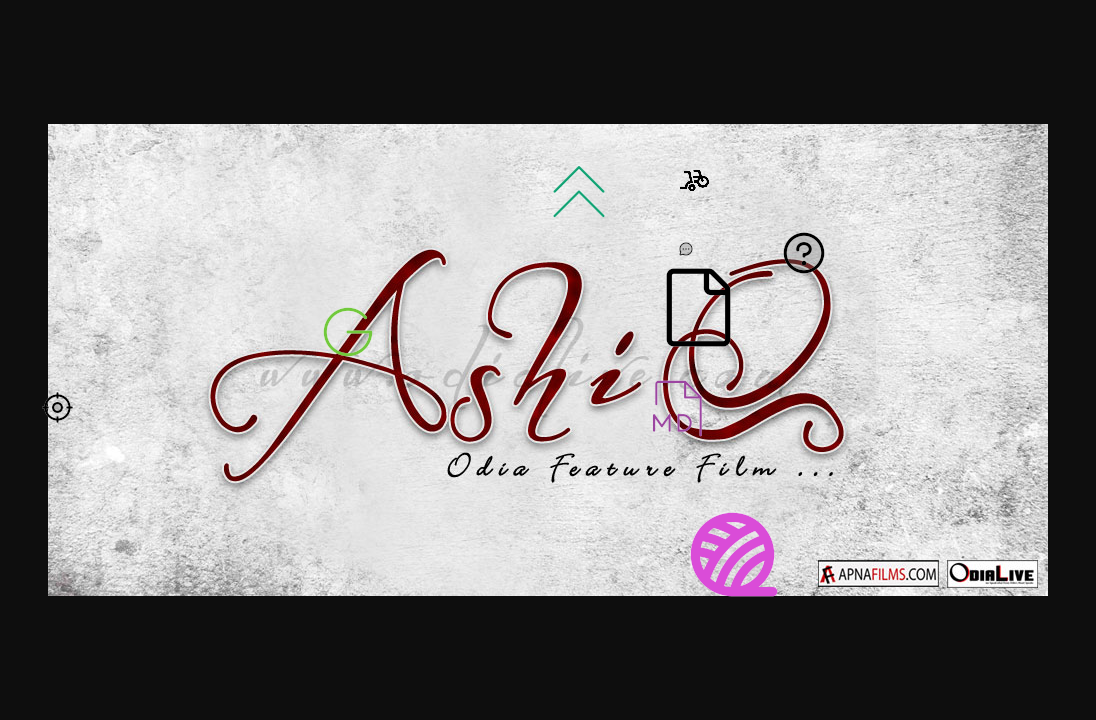 The width and height of the screenshot is (1096, 720). I want to click on access help or support information, so click(804, 253).